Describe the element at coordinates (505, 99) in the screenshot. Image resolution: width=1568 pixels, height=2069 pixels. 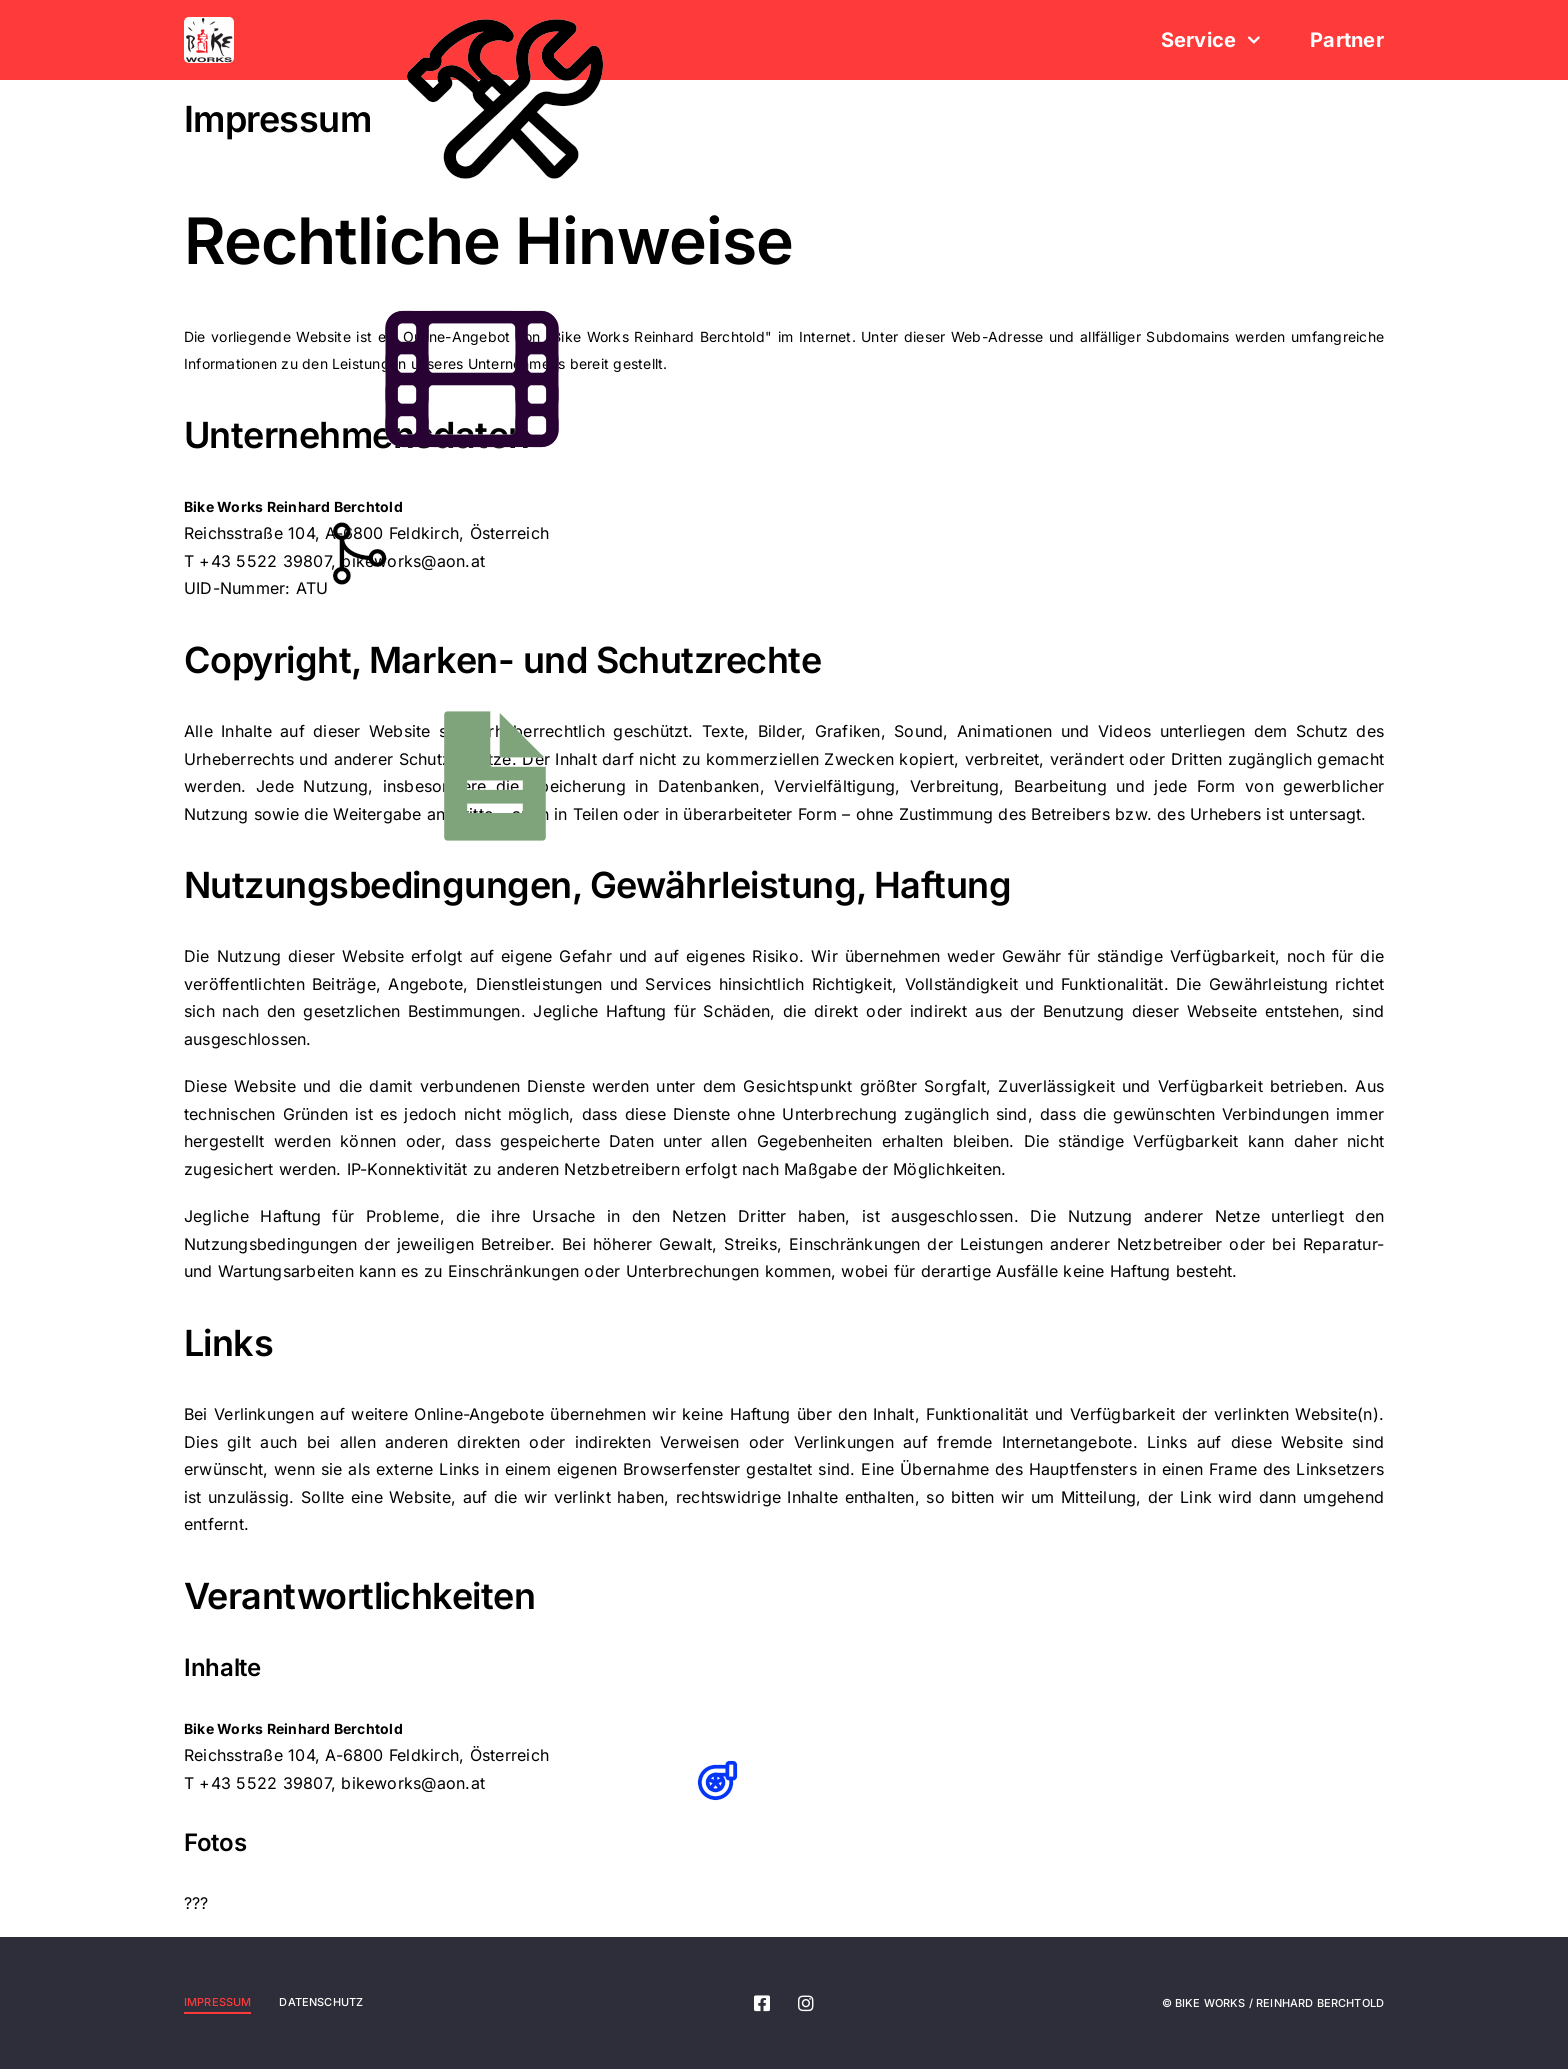
I see `access settings or configuration options` at that location.